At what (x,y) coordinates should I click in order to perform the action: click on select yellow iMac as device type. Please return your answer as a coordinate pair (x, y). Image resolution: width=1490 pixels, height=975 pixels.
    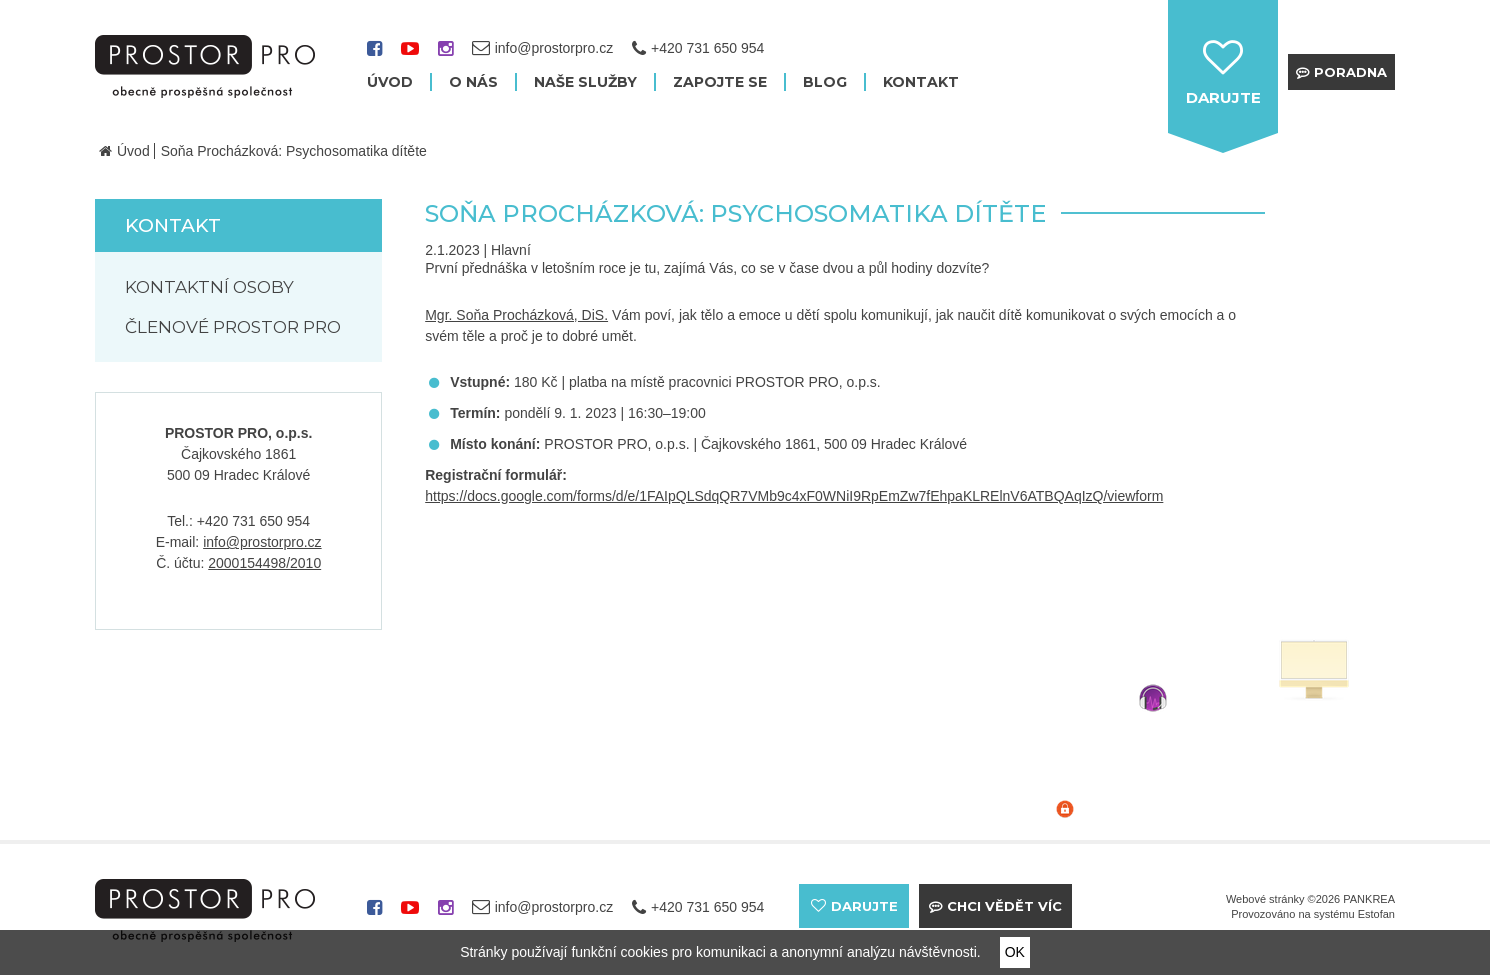
    Looking at the image, I should click on (1314, 668).